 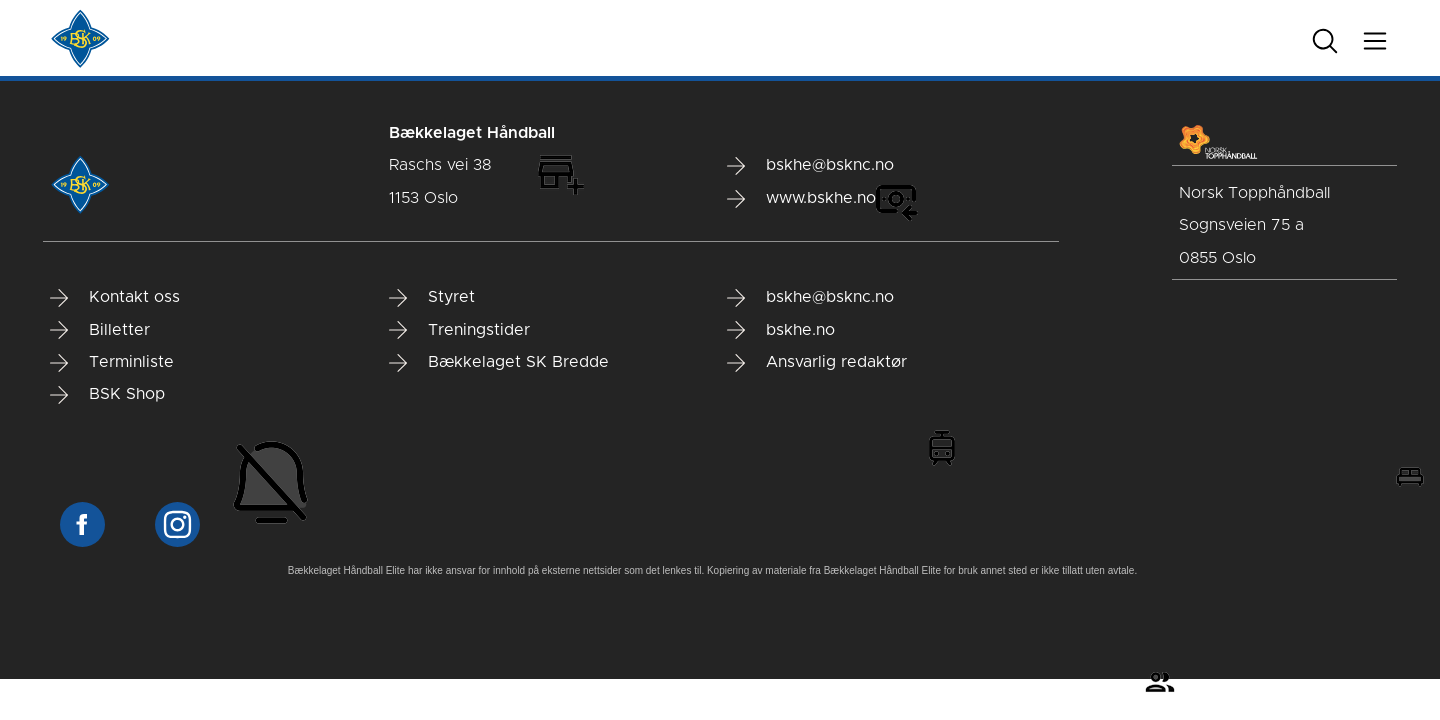 What do you see at coordinates (561, 172) in the screenshot?
I see `add a new business location` at bounding box center [561, 172].